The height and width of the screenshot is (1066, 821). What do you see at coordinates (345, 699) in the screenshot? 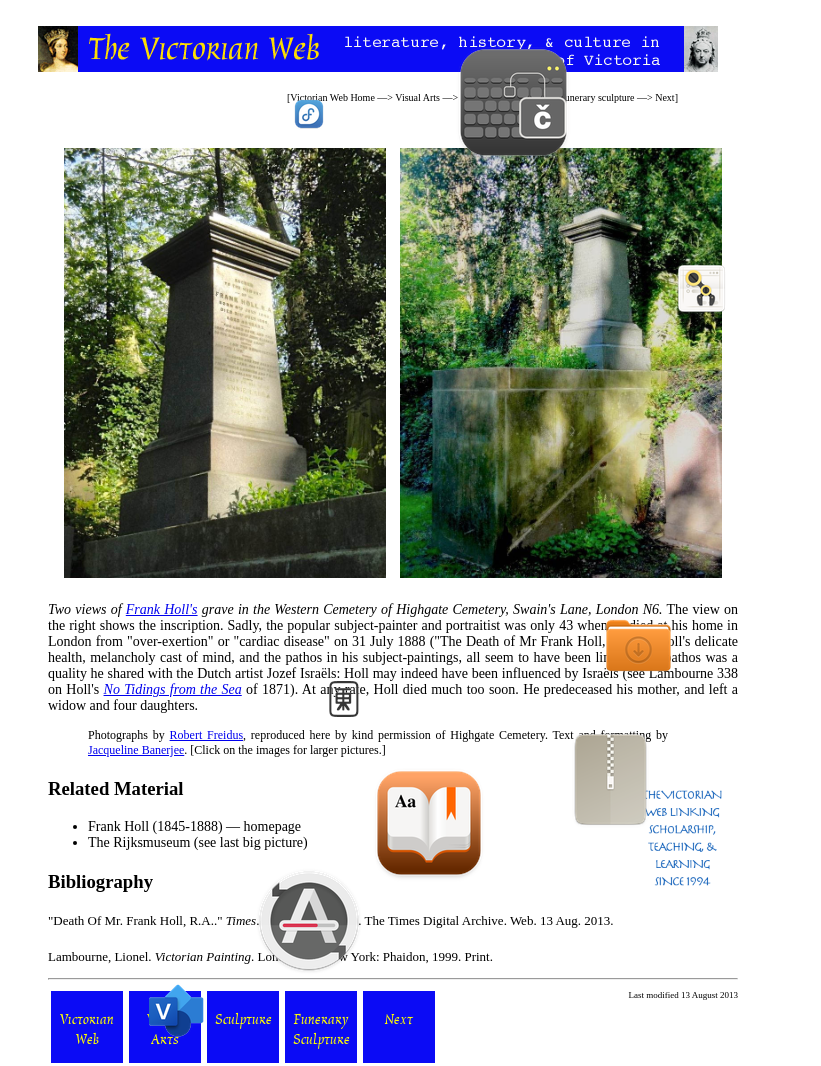
I see `launch gnome mahjongg tile matching game` at bounding box center [345, 699].